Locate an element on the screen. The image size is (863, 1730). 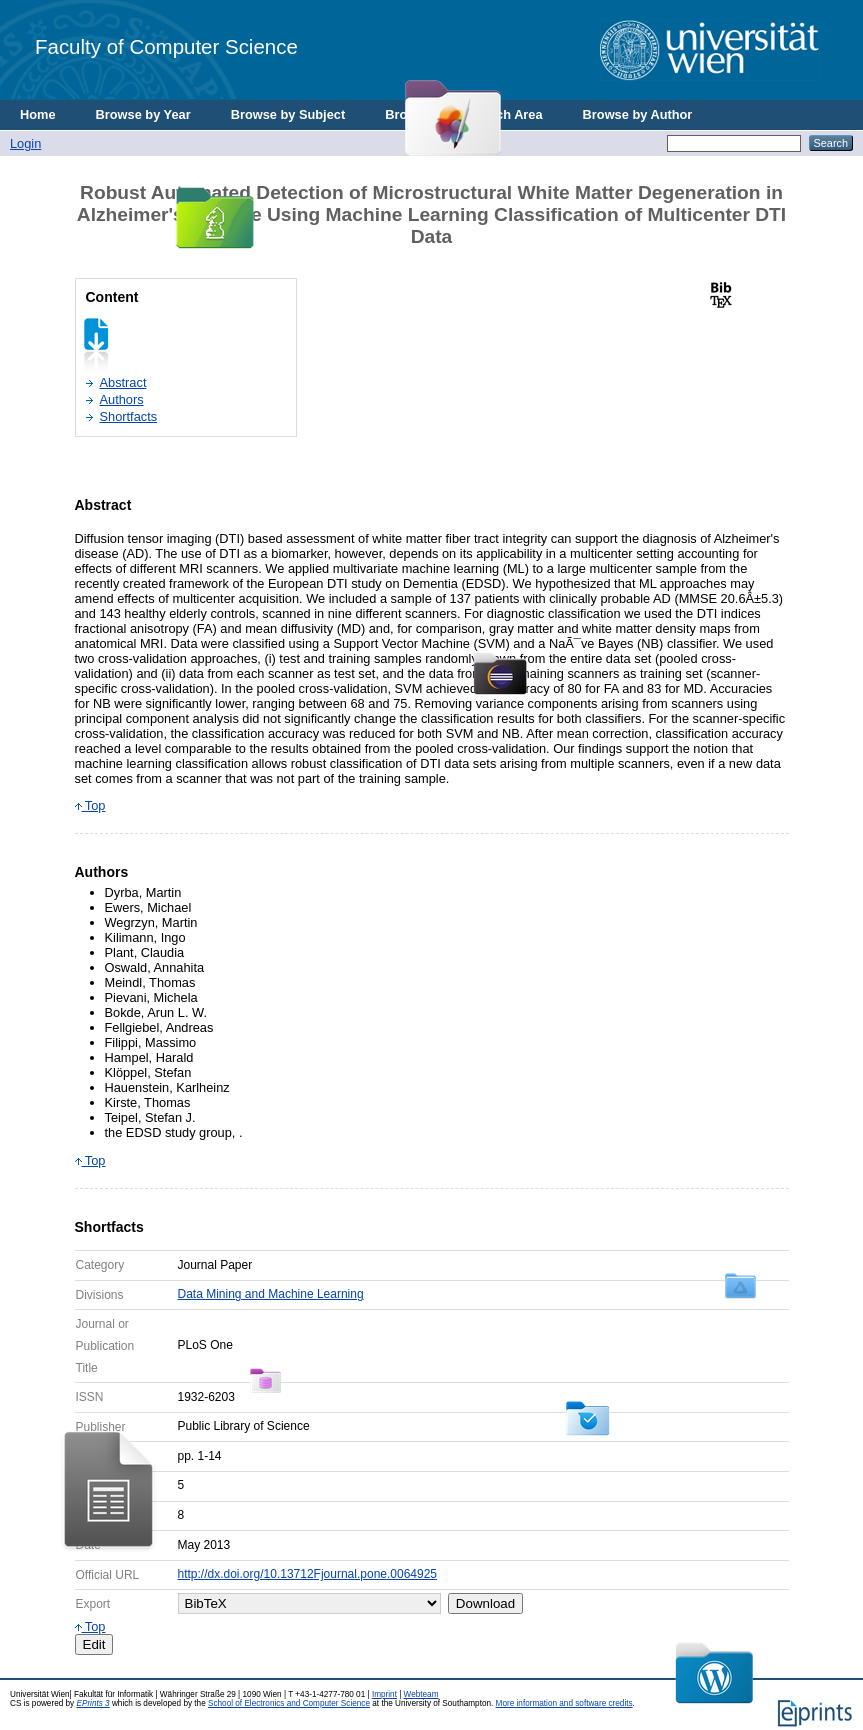
open game jolt chess or strategy games folder is located at coordinates (215, 220).